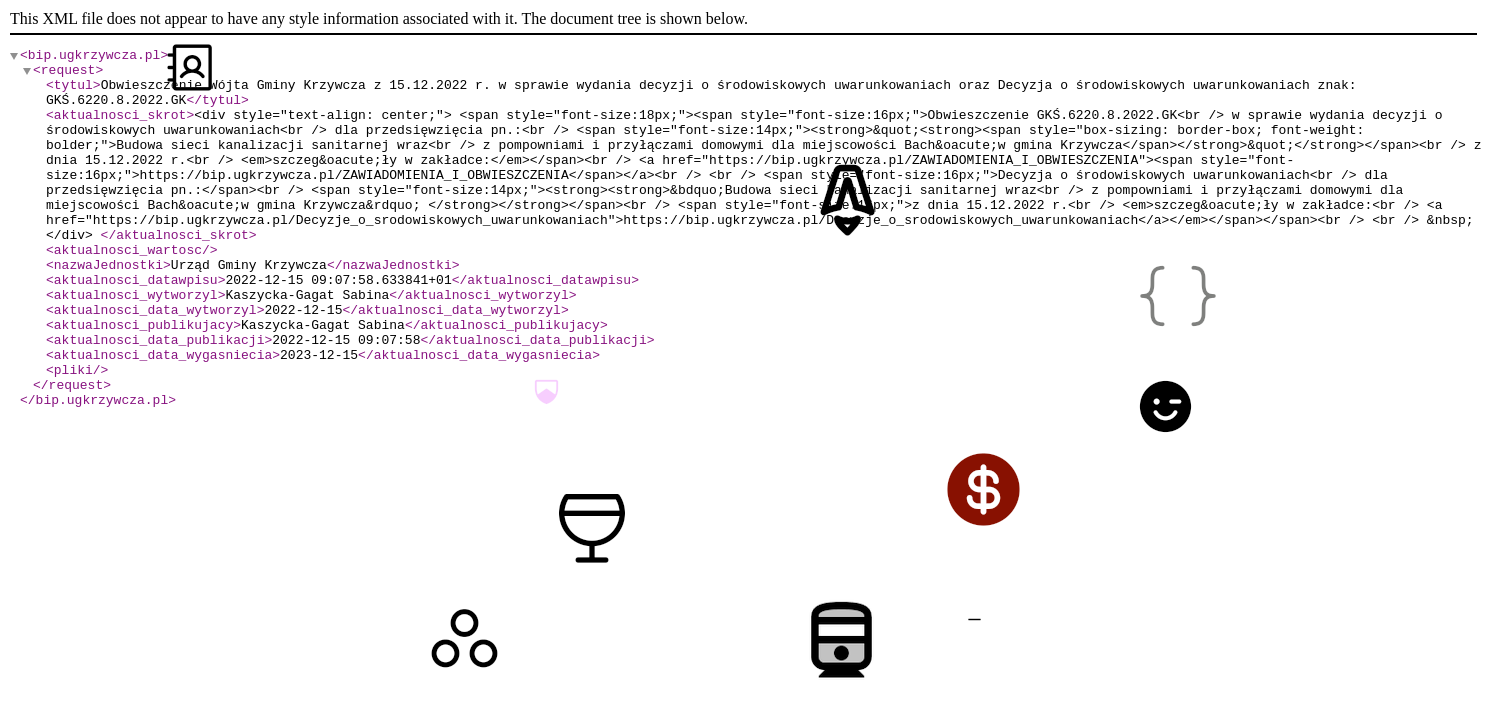 The image size is (1487, 720). What do you see at coordinates (190, 67) in the screenshot?
I see `open your contacts list` at bounding box center [190, 67].